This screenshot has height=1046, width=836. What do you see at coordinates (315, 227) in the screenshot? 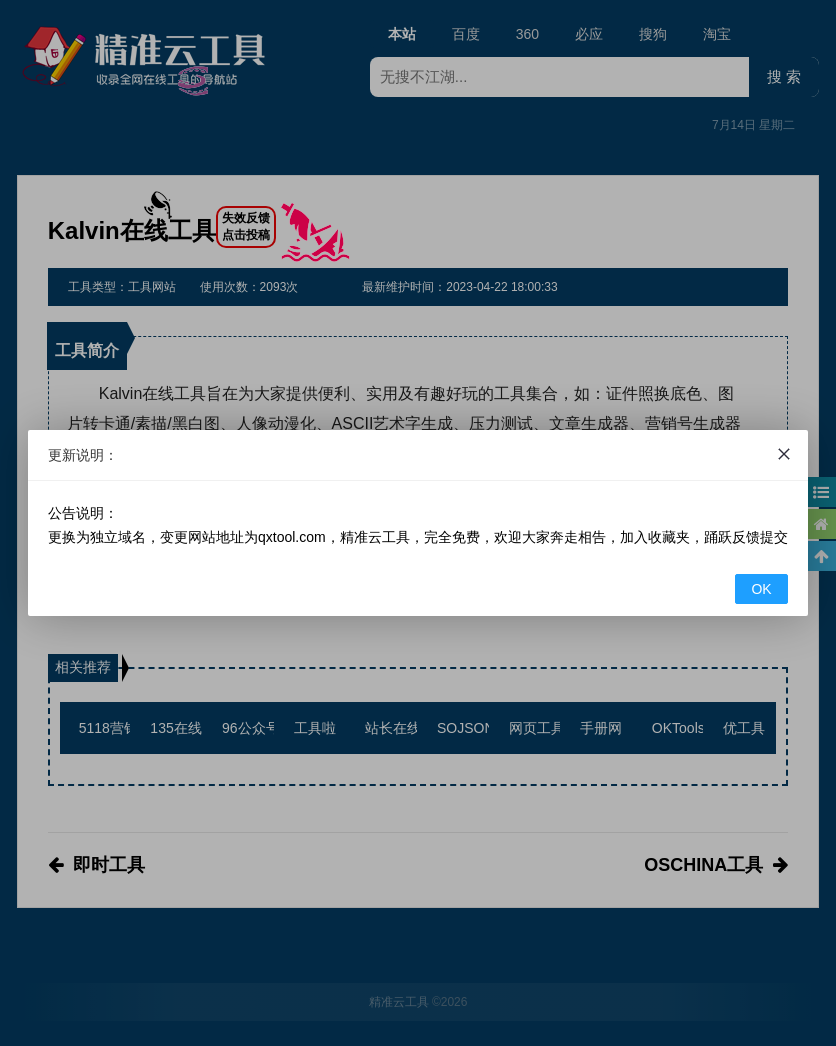
I see `indicates a failed or crashed process` at bounding box center [315, 227].